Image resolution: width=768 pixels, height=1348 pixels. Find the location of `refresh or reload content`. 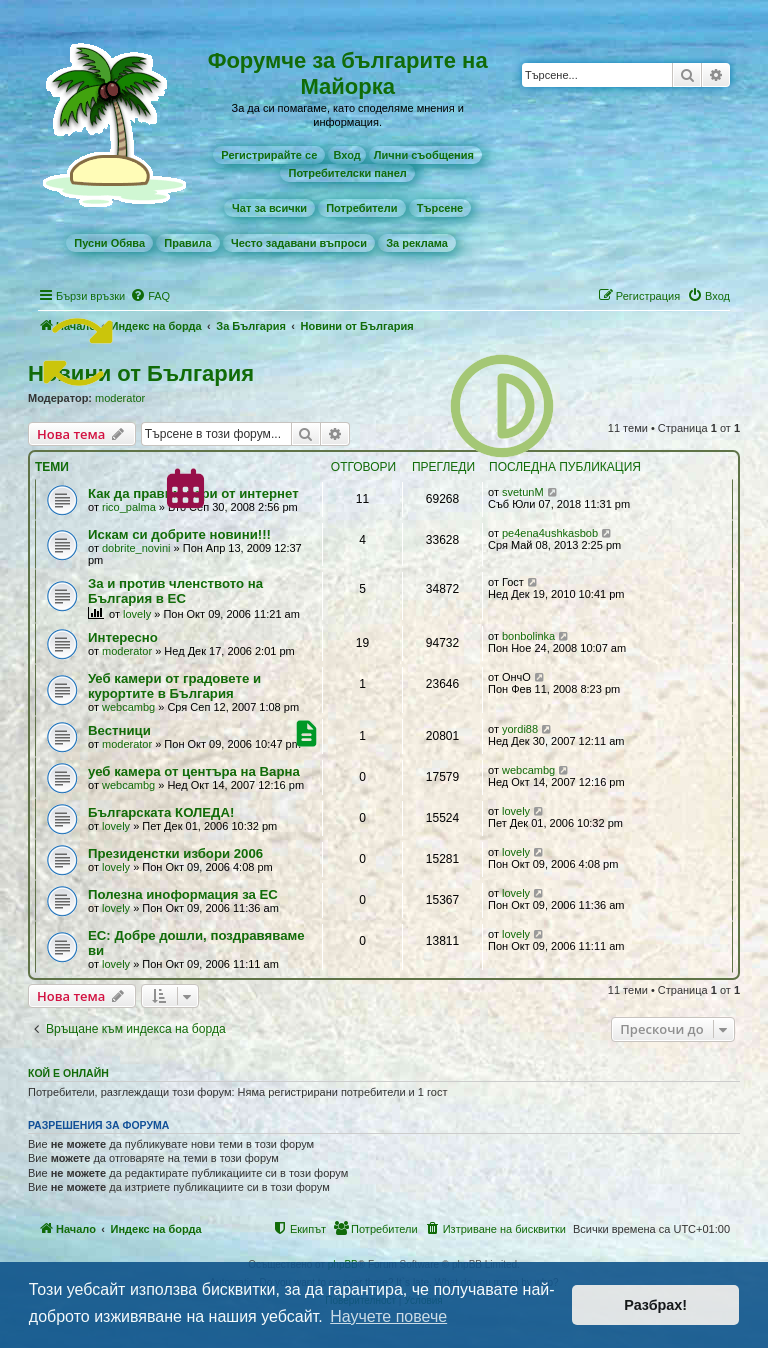

refresh or reload content is located at coordinates (78, 352).